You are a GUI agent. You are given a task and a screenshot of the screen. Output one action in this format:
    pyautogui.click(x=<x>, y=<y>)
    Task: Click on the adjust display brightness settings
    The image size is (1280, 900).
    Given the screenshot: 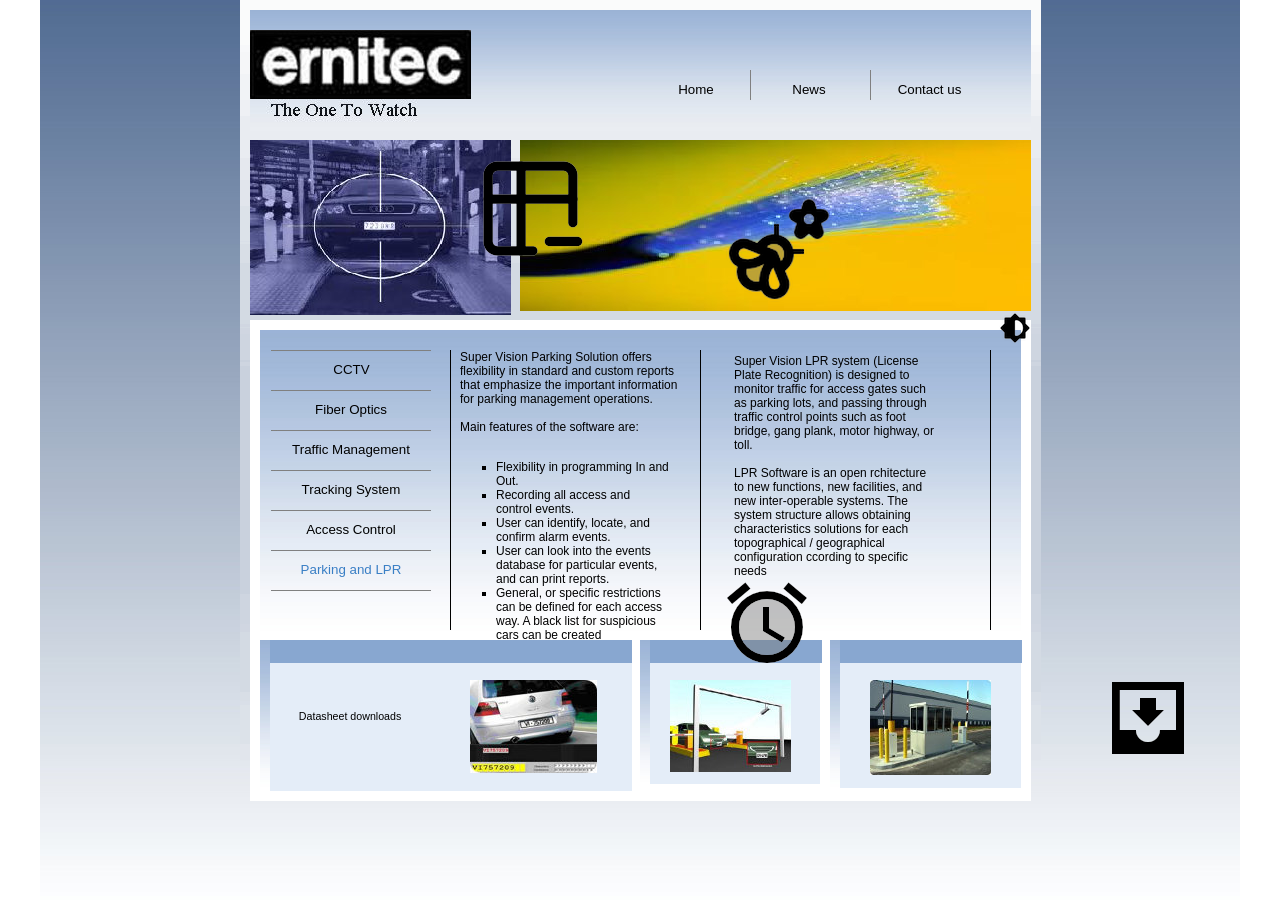 What is the action you would take?
    pyautogui.click(x=1015, y=328)
    